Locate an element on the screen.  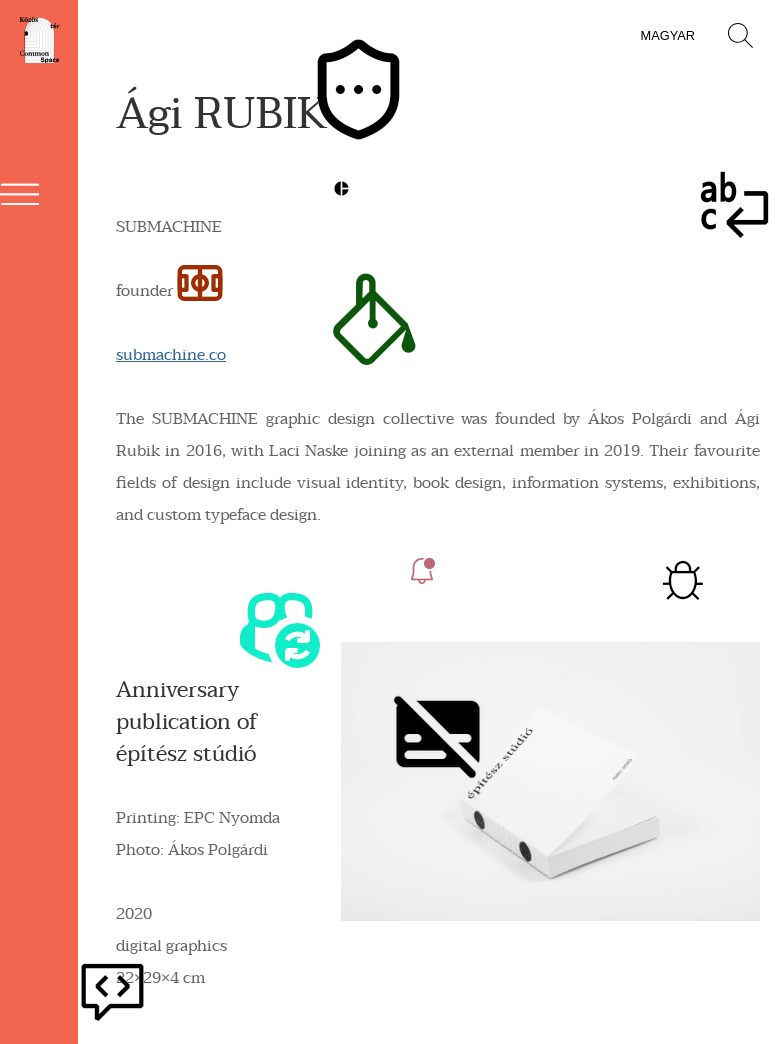
toggle word wrap in the editor is located at coordinates (734, 205).